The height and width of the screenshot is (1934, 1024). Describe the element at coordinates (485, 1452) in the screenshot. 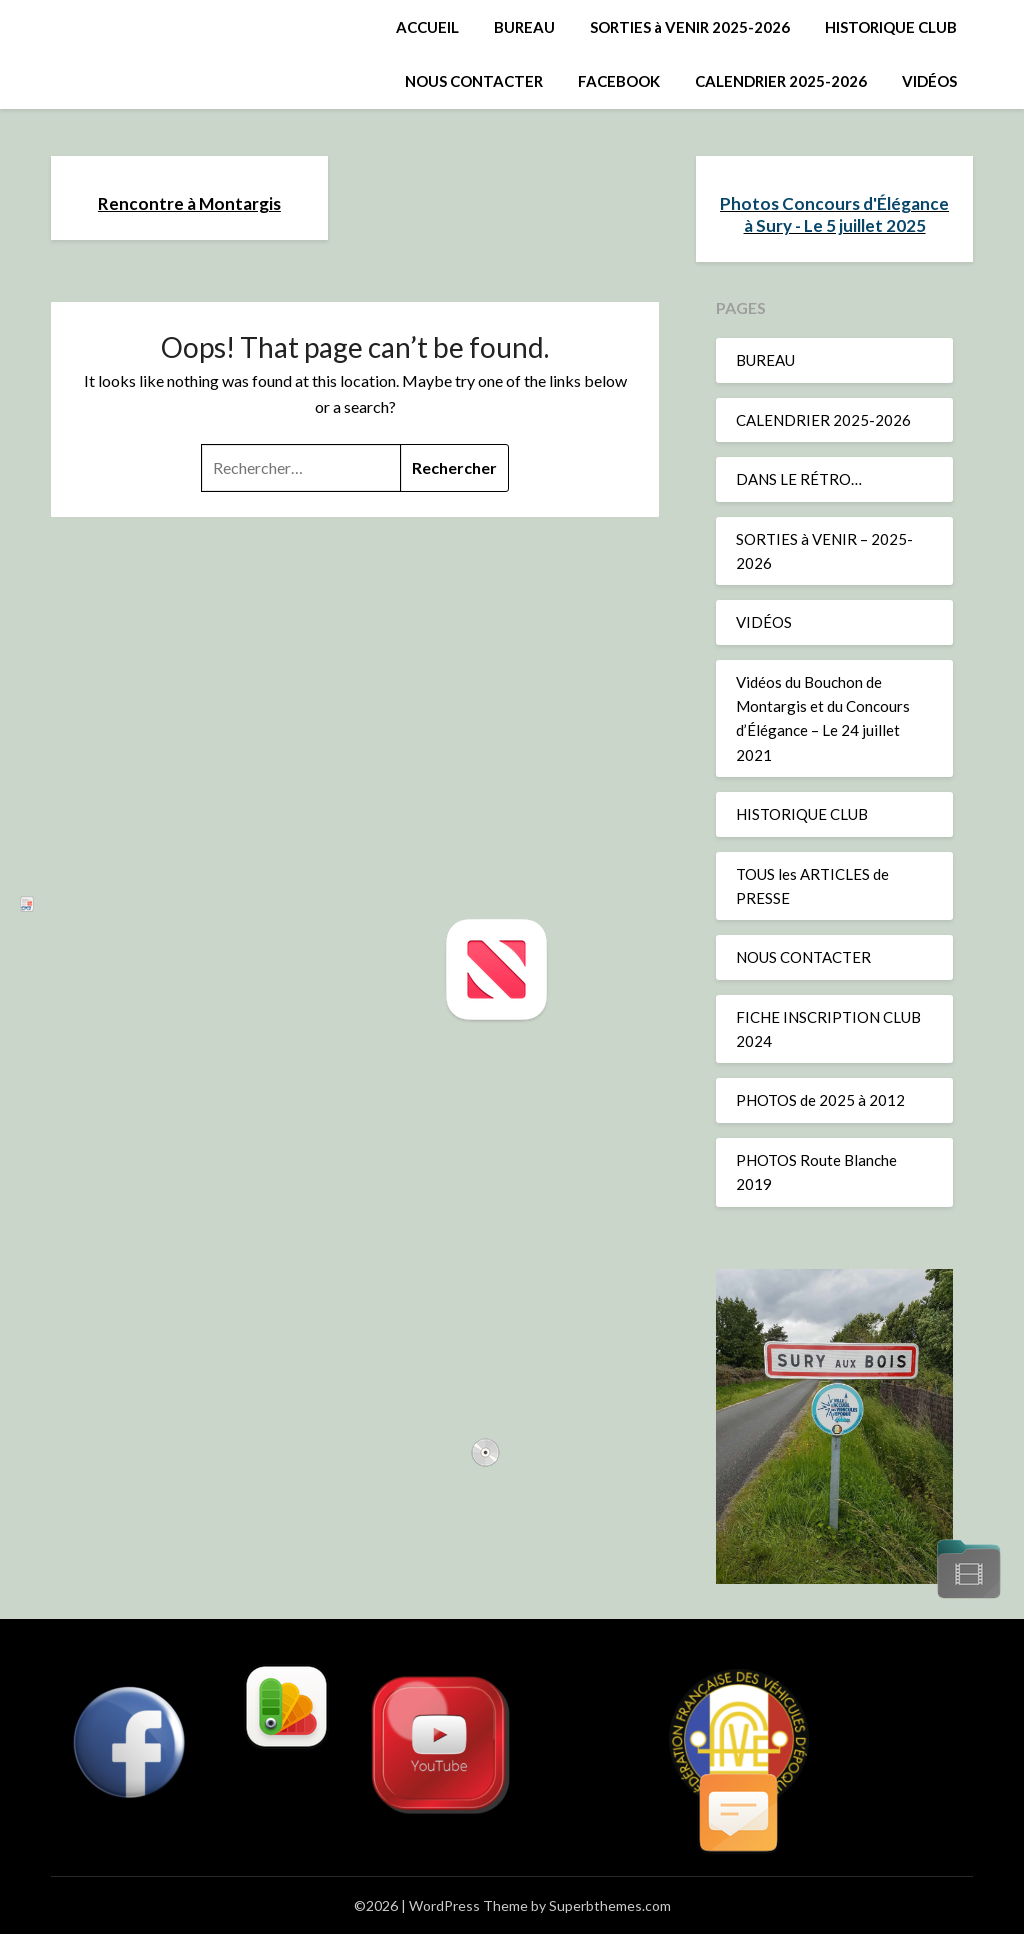

I see `indicates a CD-RW (rewritable disc) drive or device` at that location.